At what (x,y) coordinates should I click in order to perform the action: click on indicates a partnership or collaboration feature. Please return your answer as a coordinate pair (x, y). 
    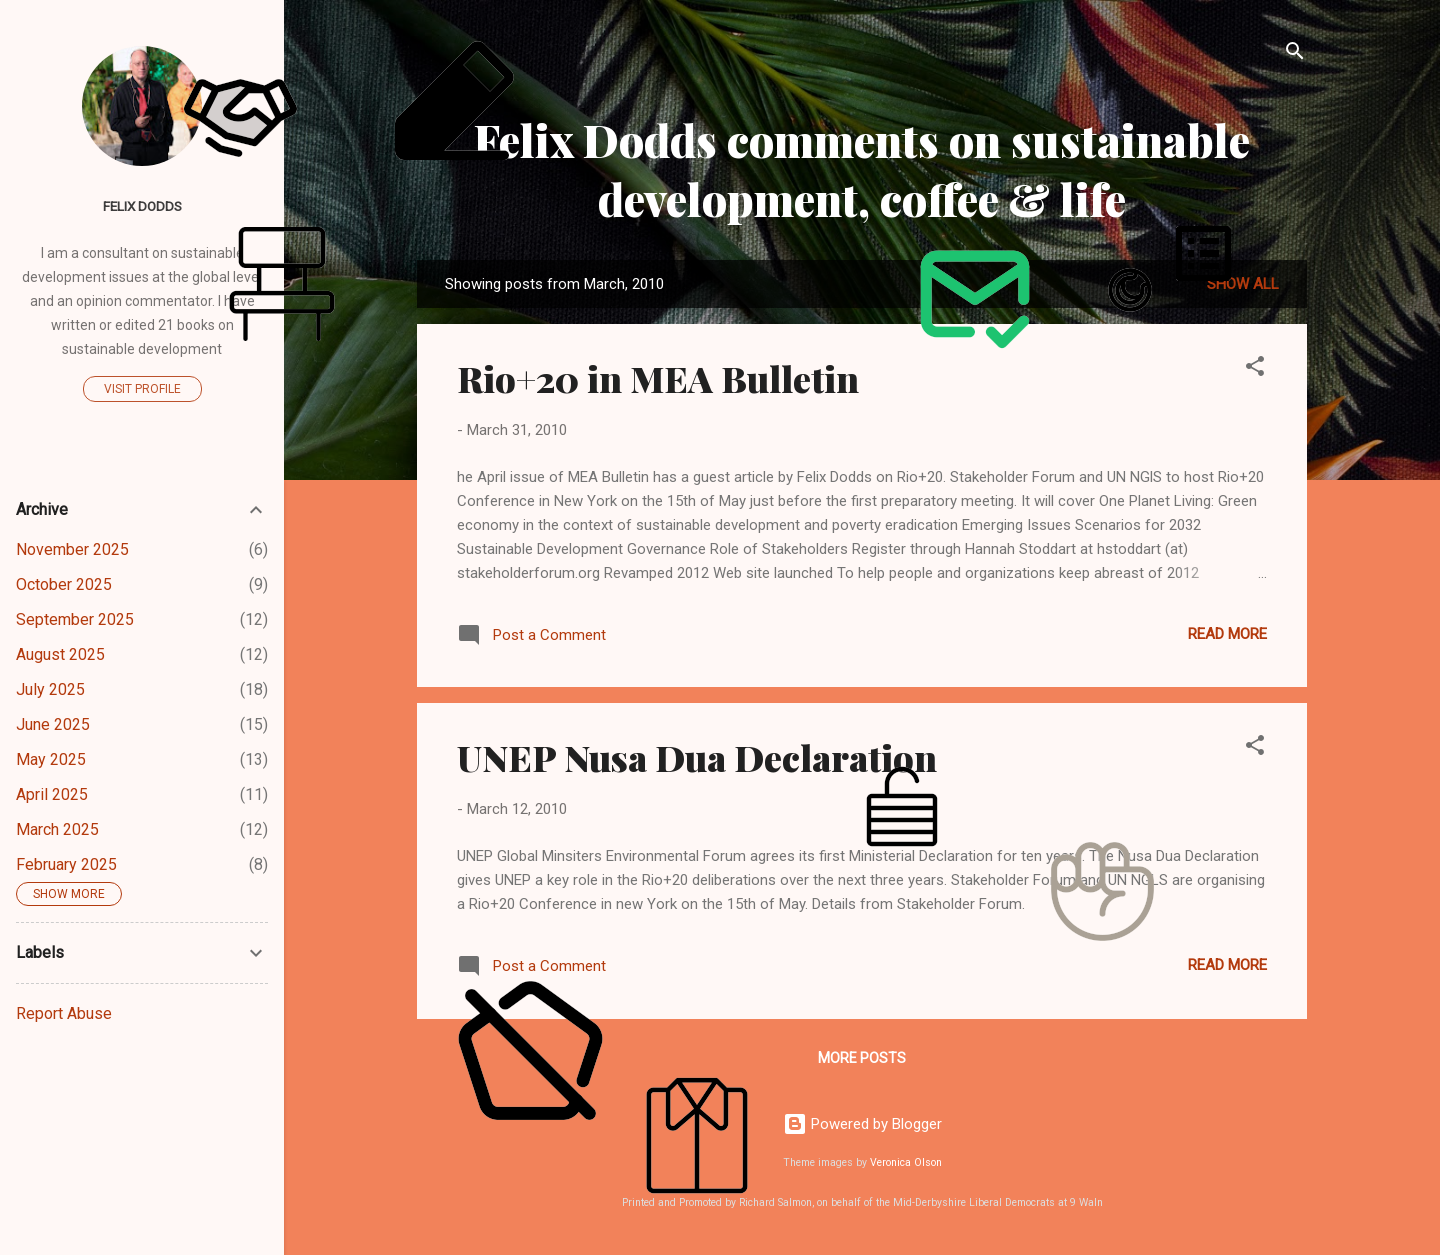
    Looking at the image, I should click on (240, 114).